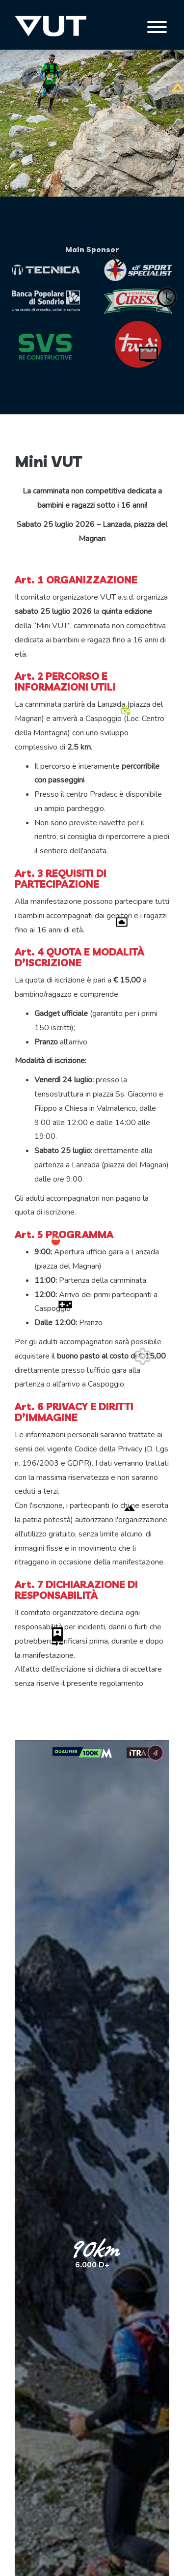  Describe the element at coordinates (148, 354) in the screenshot. I see `access personal video content` at that location.